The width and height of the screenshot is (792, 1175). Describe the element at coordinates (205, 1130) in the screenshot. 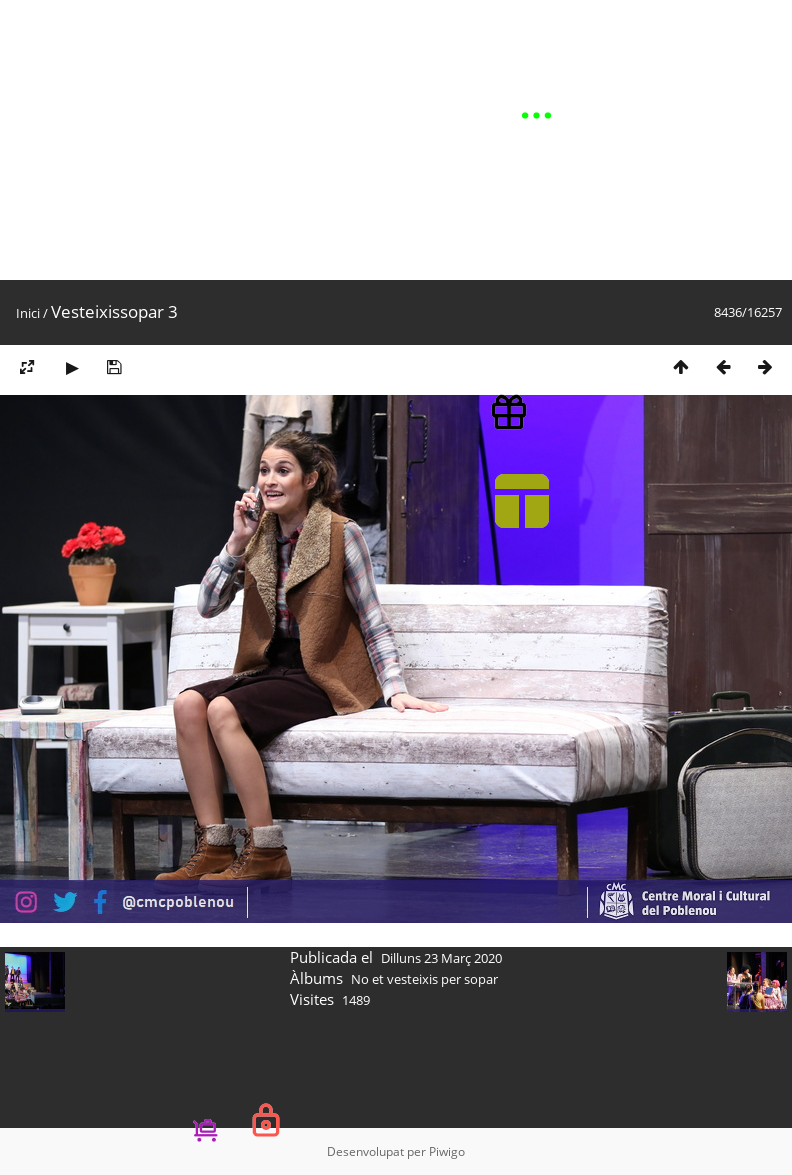

I see `access luggage or baggage services` at that location.